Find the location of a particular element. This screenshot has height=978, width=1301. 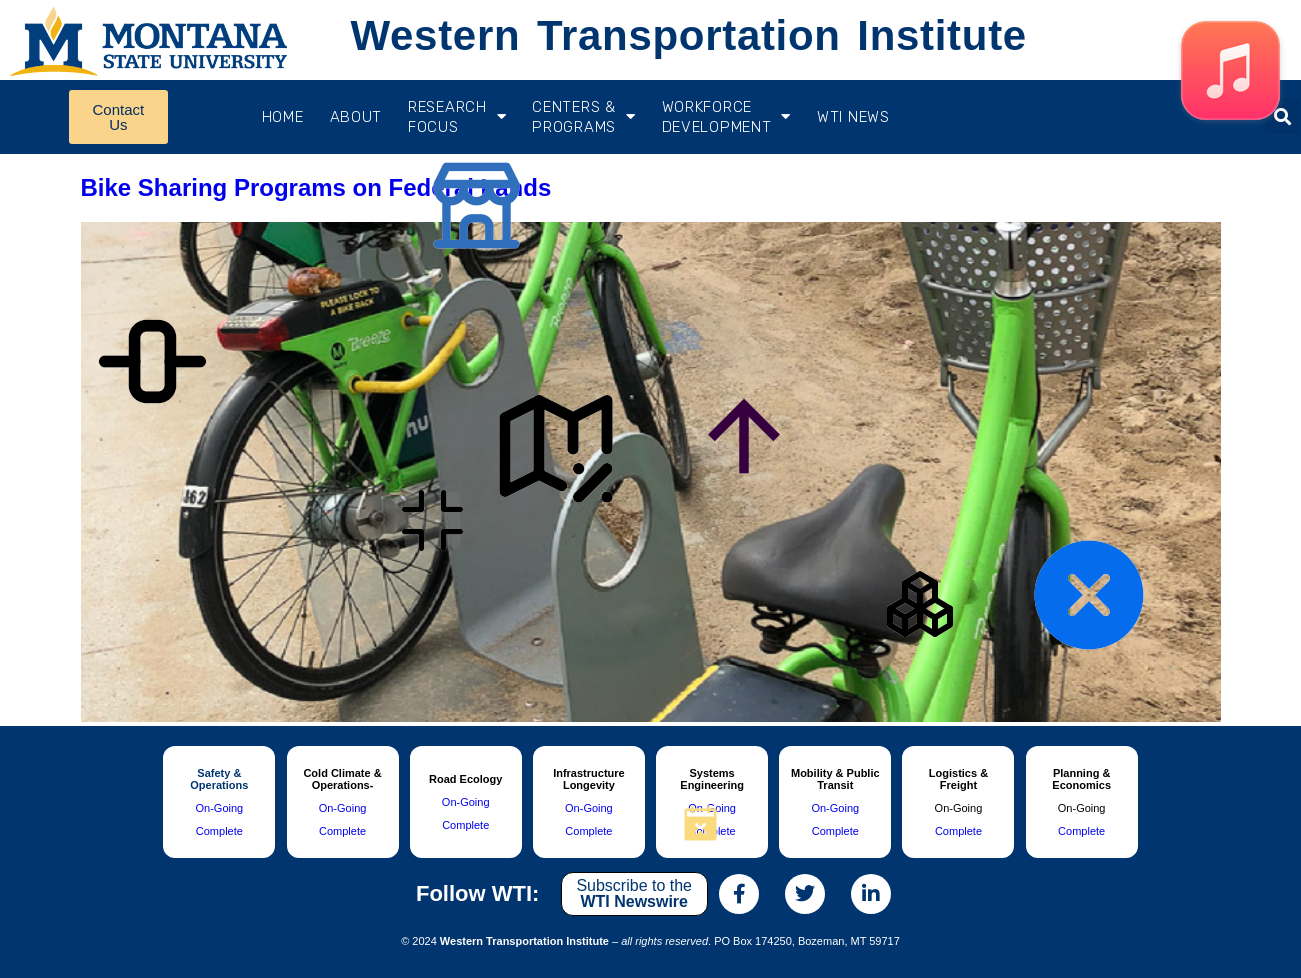

cancel or delete a scheduled event is located at coordinates (700, 824).